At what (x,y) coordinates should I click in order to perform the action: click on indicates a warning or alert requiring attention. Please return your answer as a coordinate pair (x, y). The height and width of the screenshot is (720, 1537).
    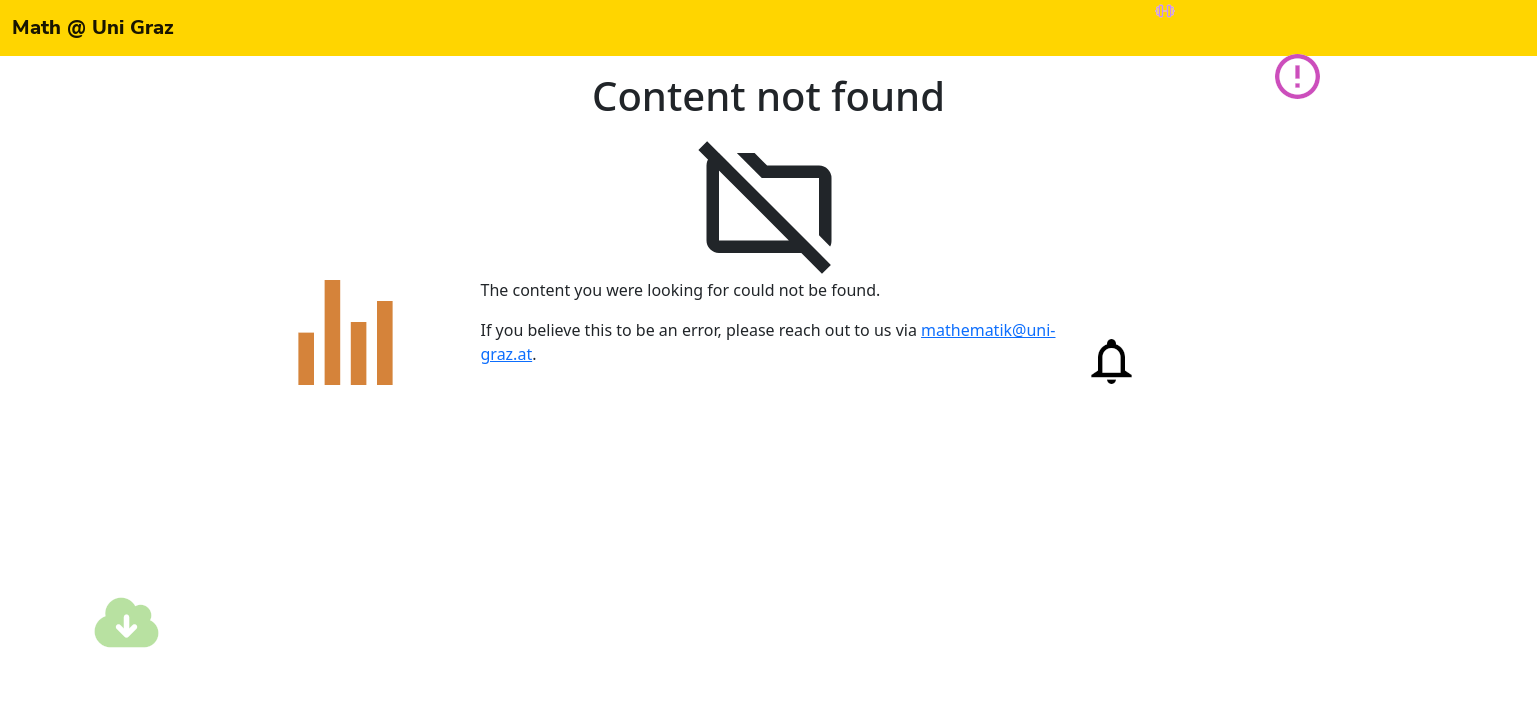
    Looking at the image, I should click on (1297, 76).